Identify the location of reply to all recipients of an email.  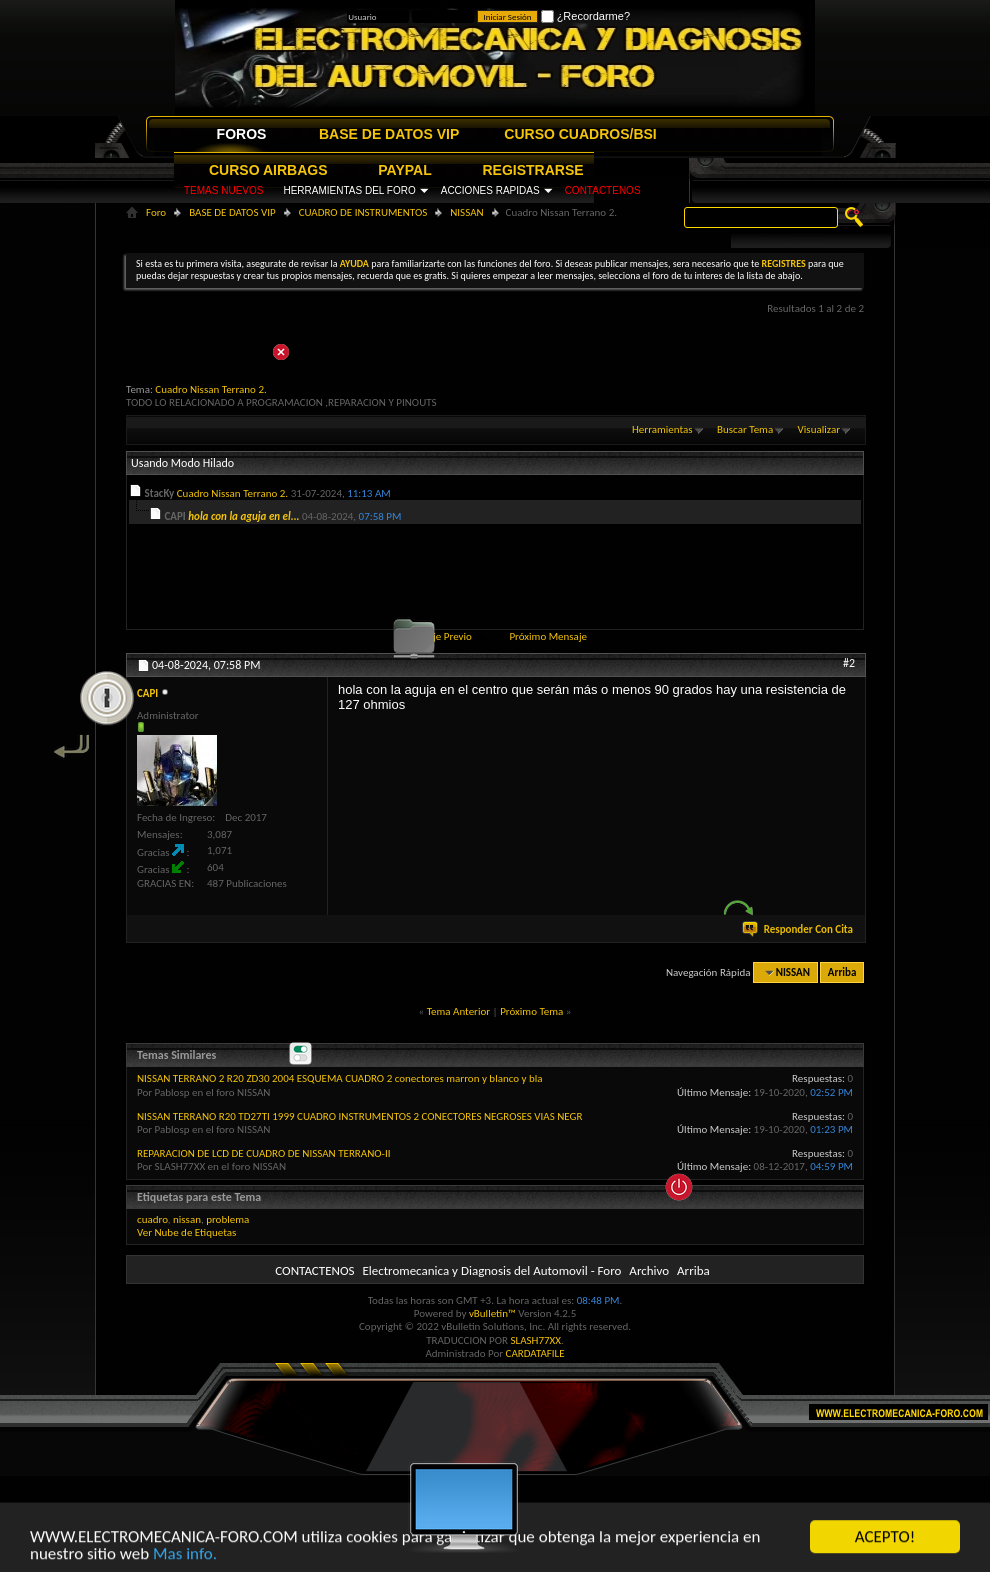
(71, 744).